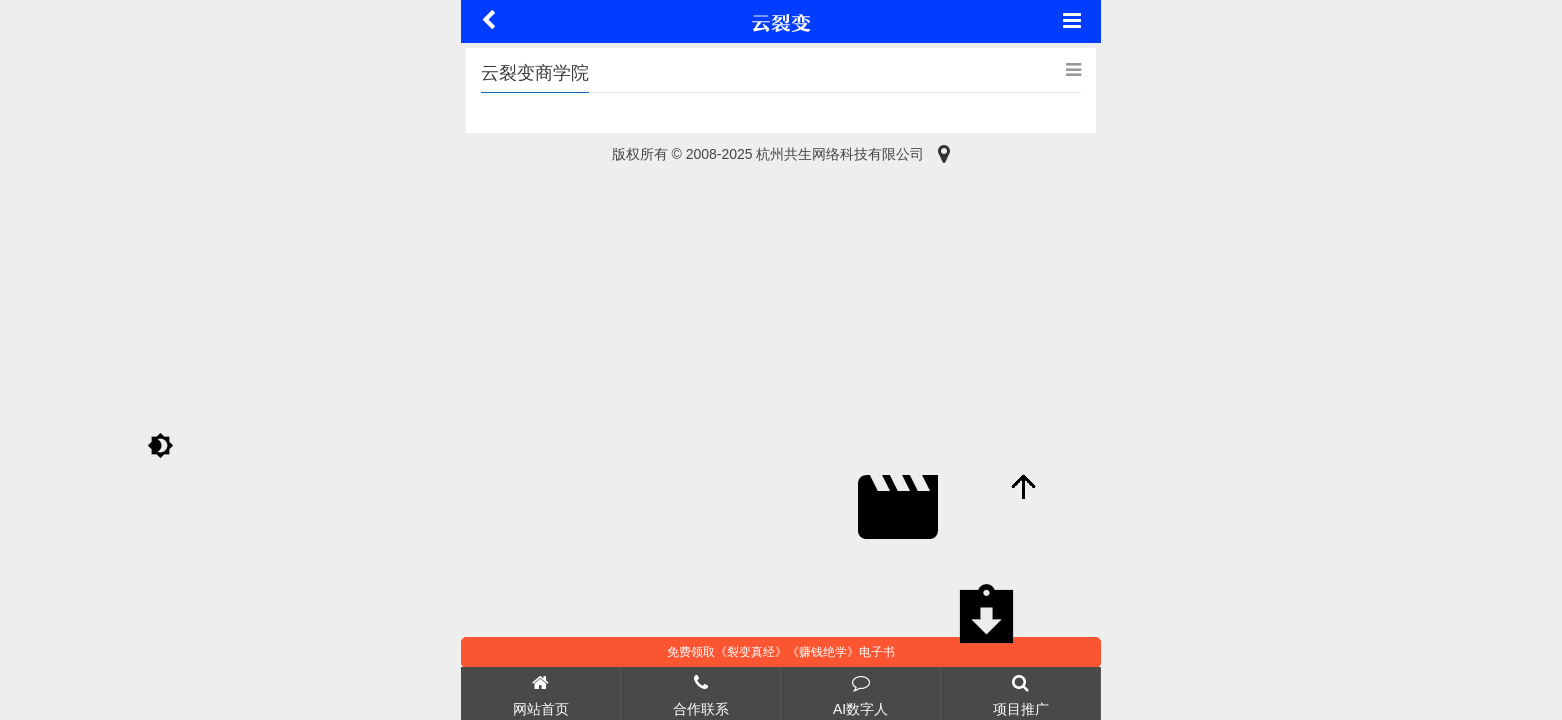  Describe the element at coordinates (1023, 486) in the screenshot. I see `scroll to top of page` at that location.